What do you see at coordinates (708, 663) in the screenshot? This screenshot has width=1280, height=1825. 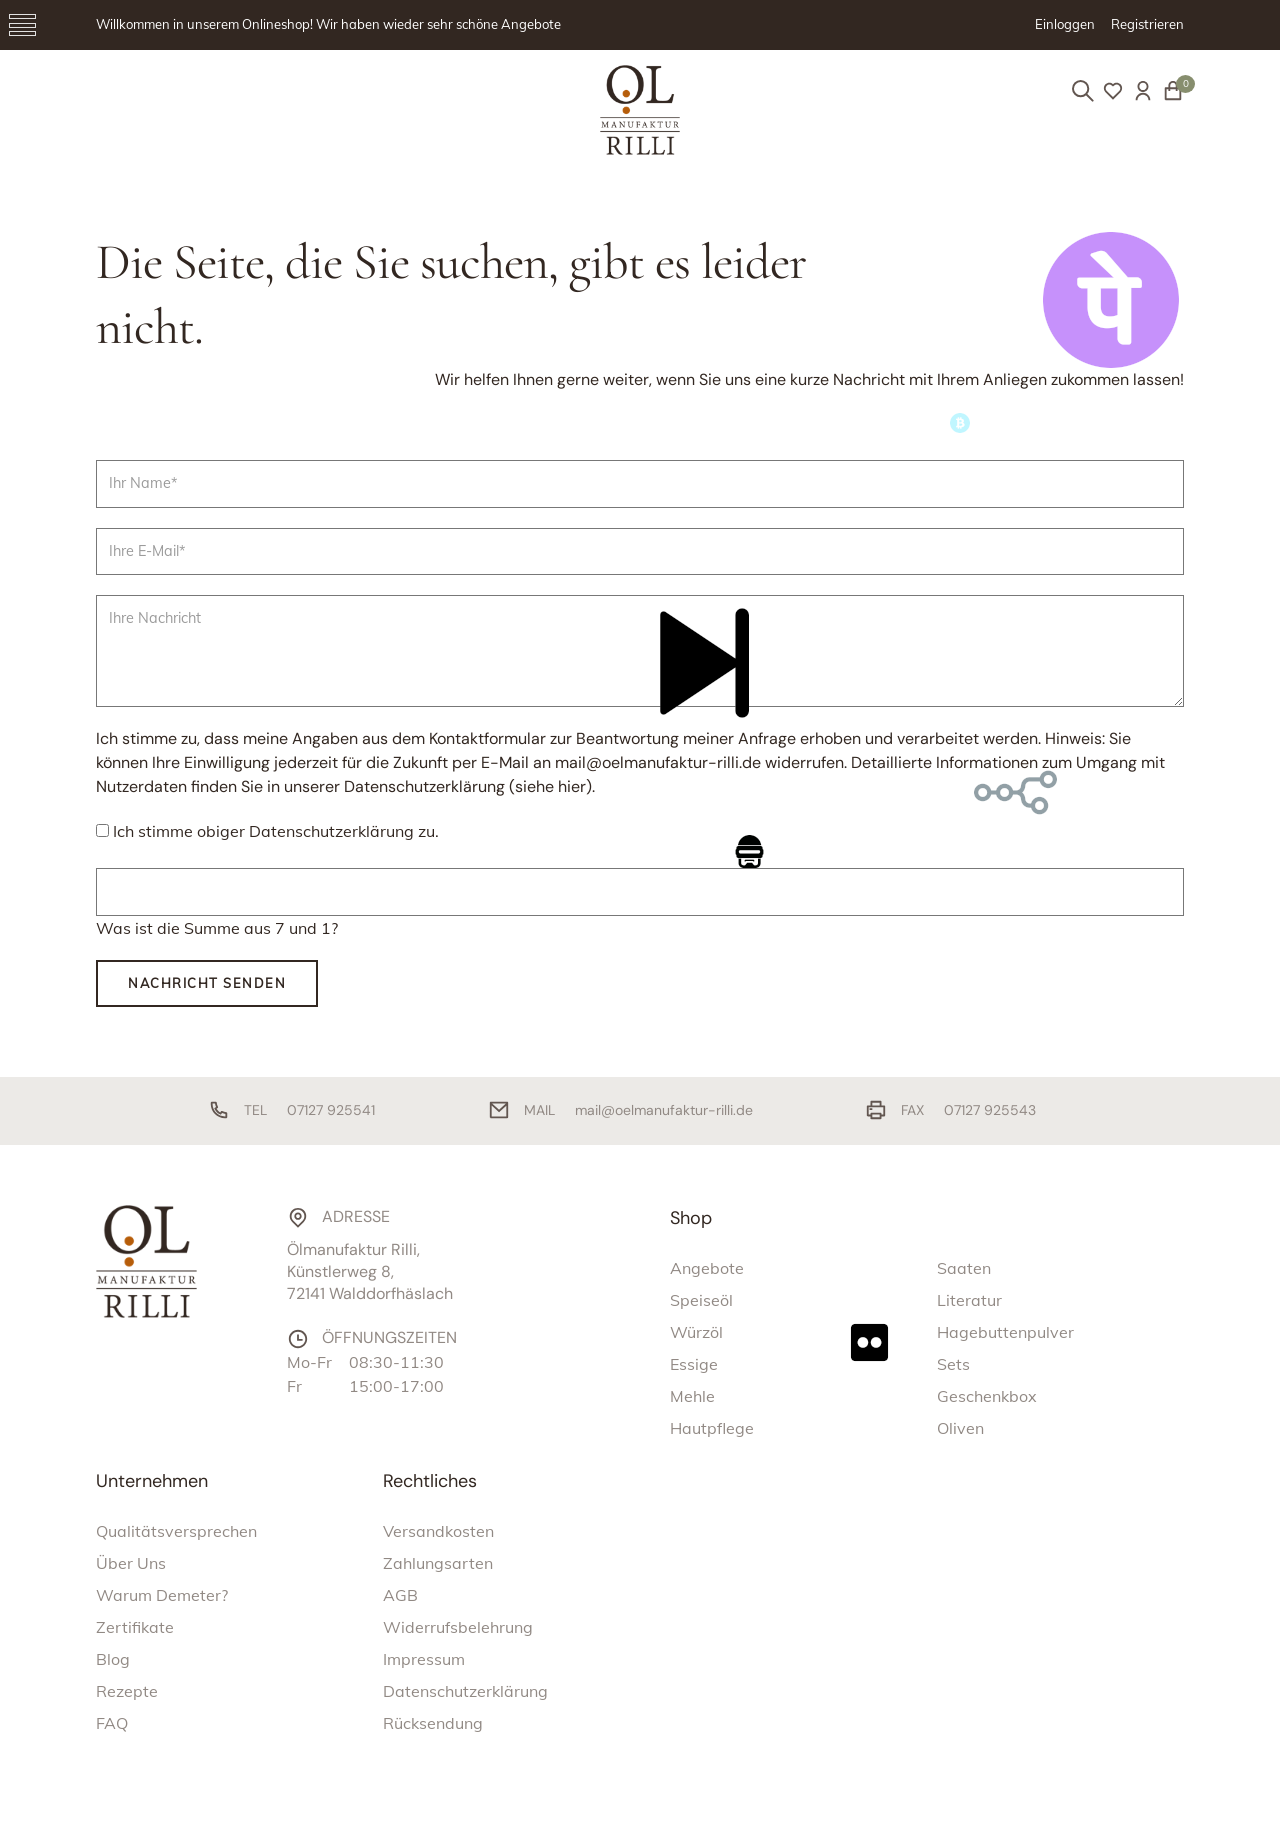 I see `skip to the next track` at bounding box center [708, 663].